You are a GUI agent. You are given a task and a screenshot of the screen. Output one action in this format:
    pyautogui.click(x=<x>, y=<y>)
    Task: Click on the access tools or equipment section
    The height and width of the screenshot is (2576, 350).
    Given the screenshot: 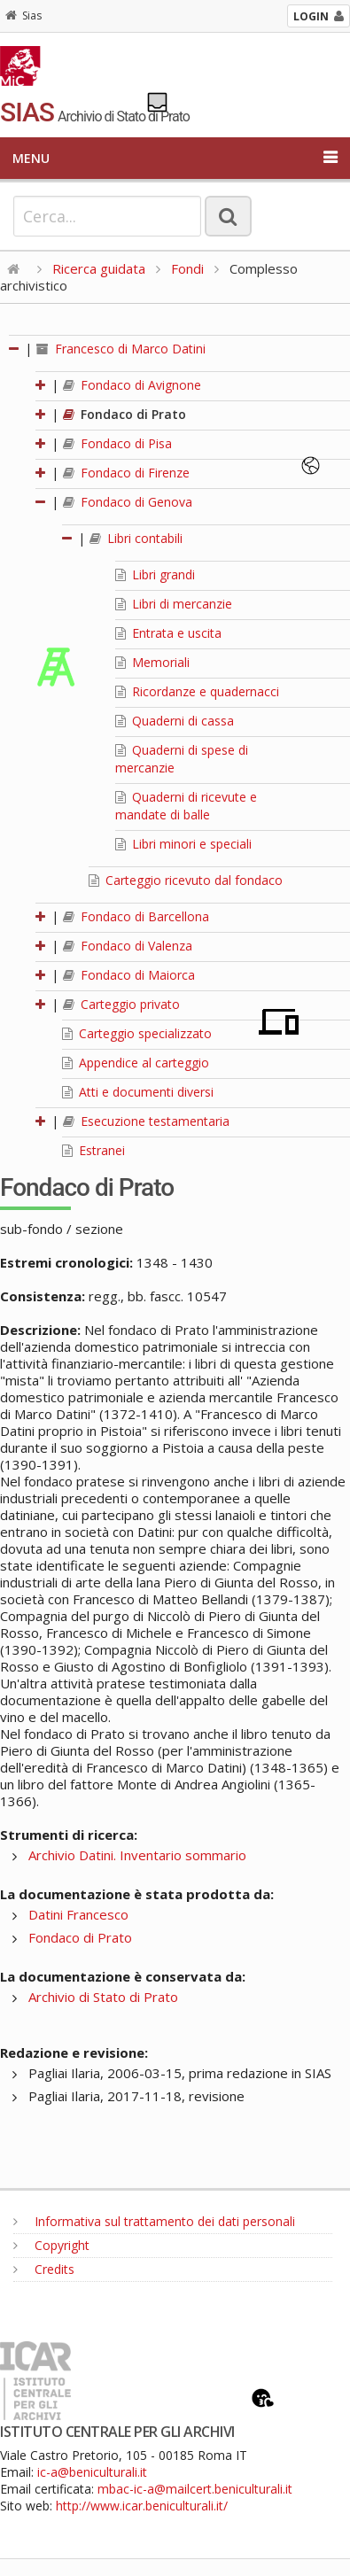 What is the action you would take?
    pyautogui.click(x=57, y=667)
    